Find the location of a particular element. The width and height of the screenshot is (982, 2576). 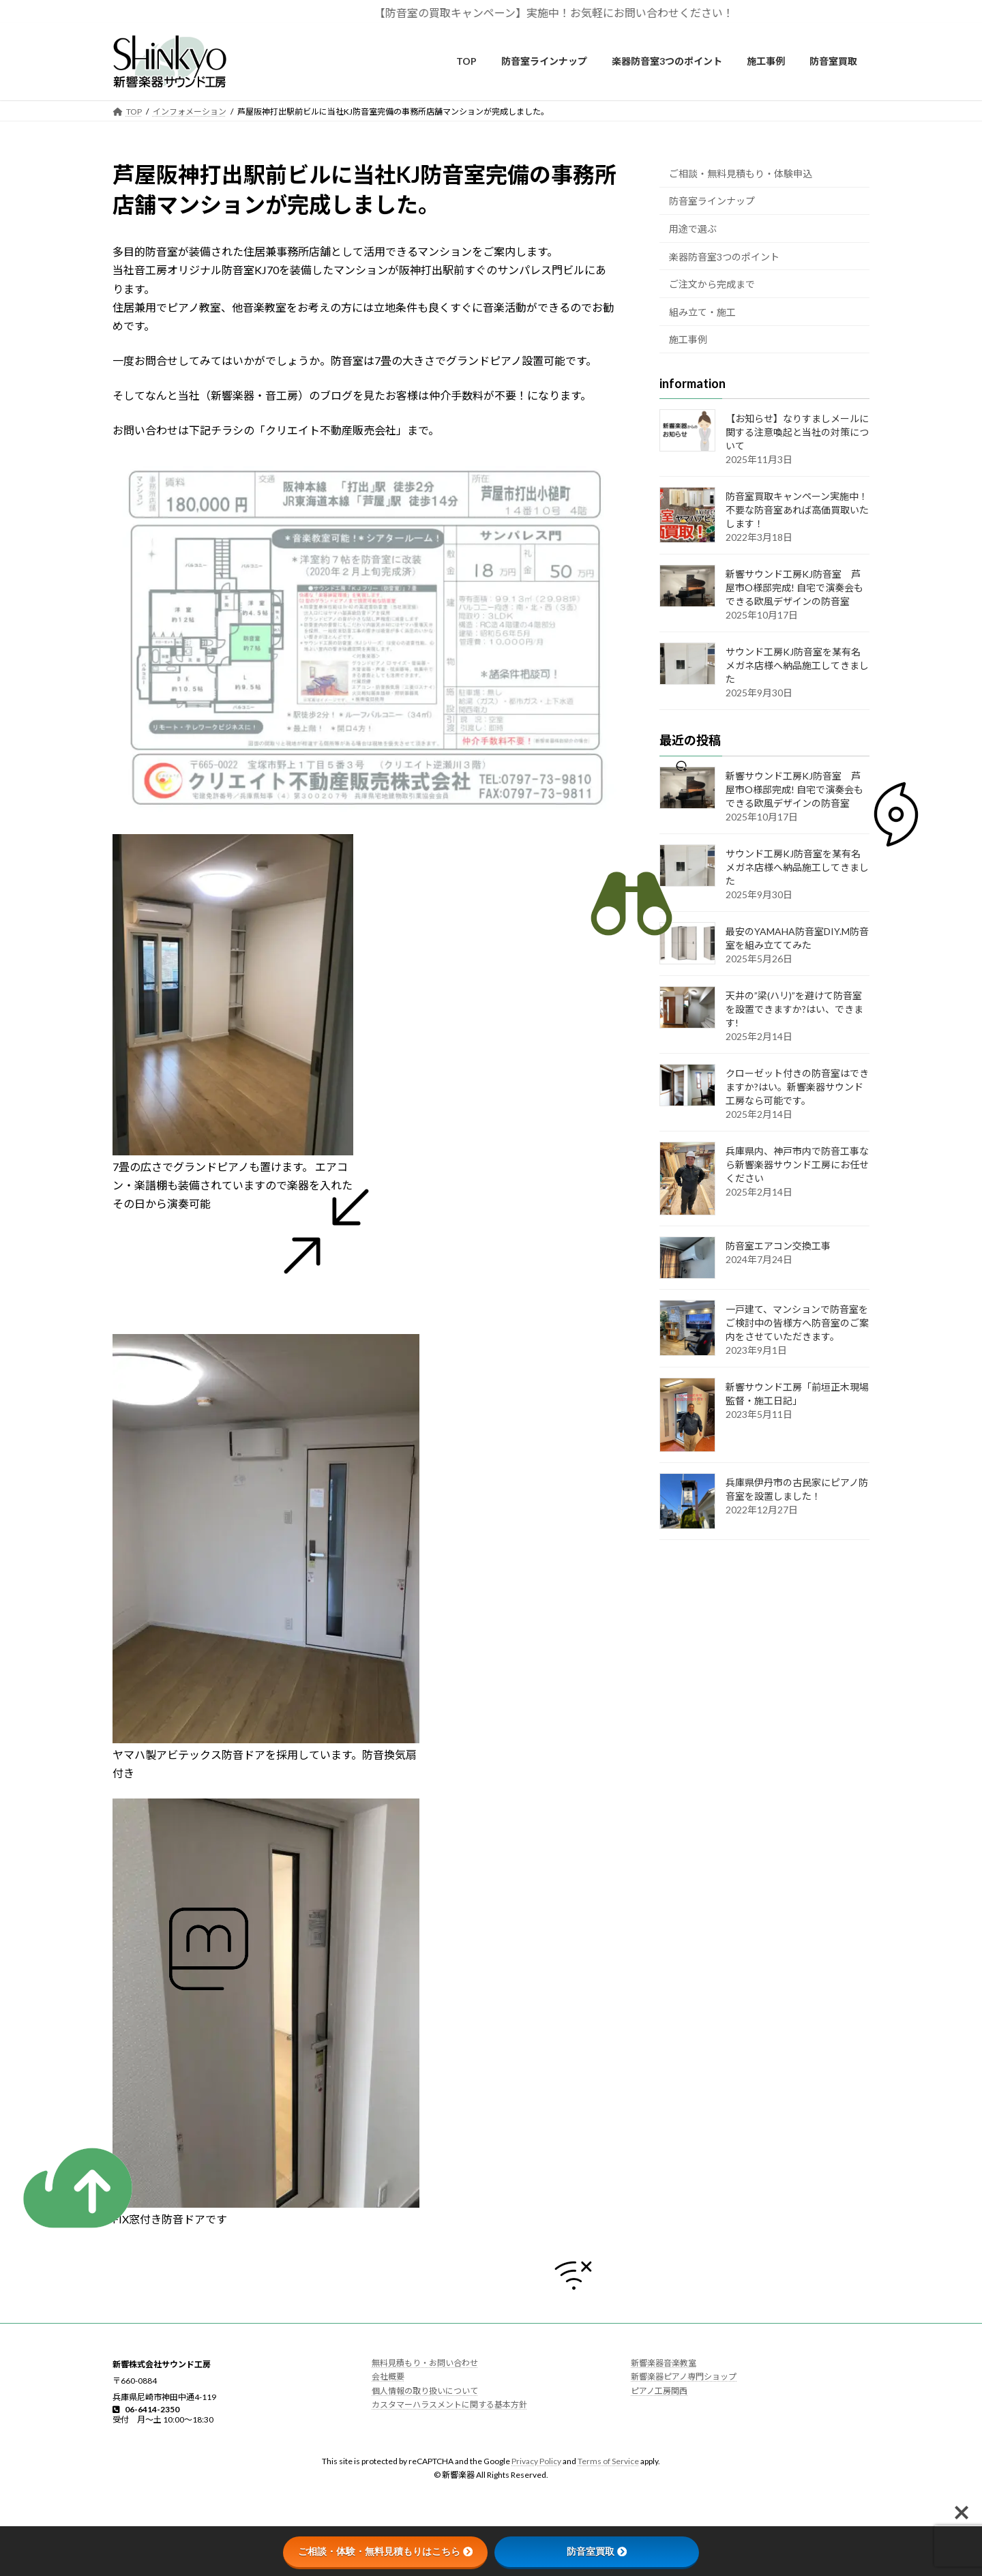

add a new globe or world location is located at coordinates (681, 766).